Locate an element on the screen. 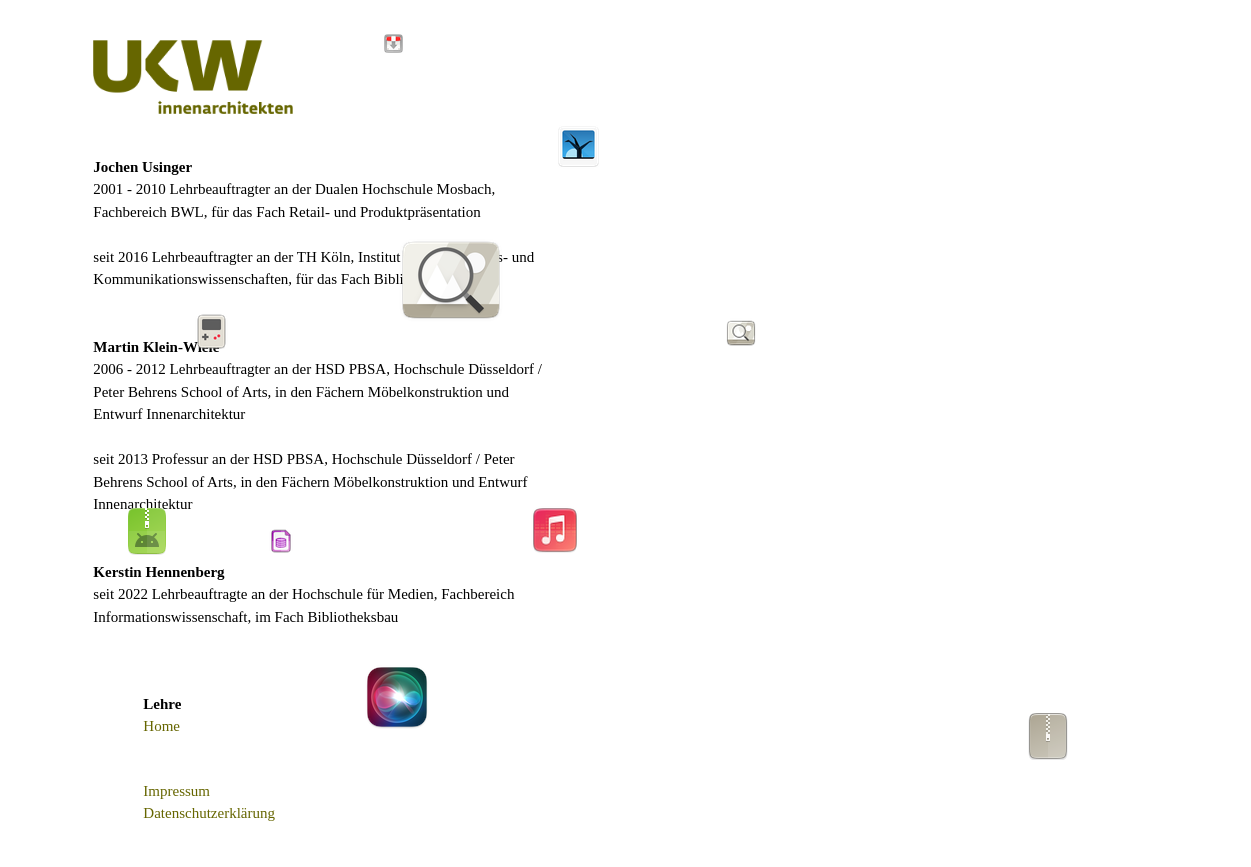  open transmission bittorrent client is located at coordinates (393, 43).